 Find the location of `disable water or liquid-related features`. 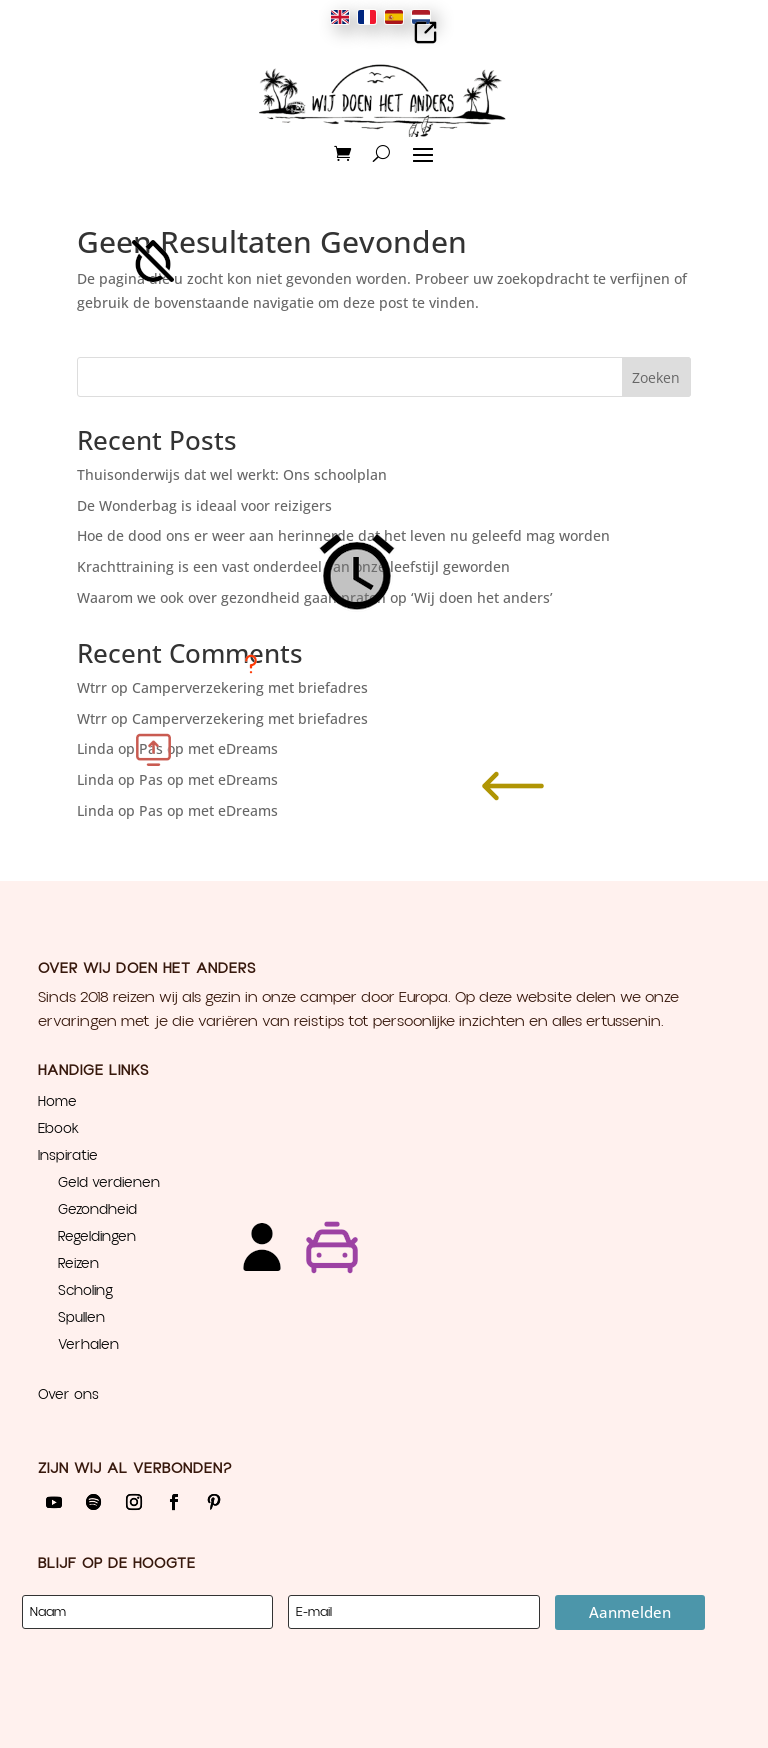

disable water or liquid-related features is located at coordinates (153, 261).